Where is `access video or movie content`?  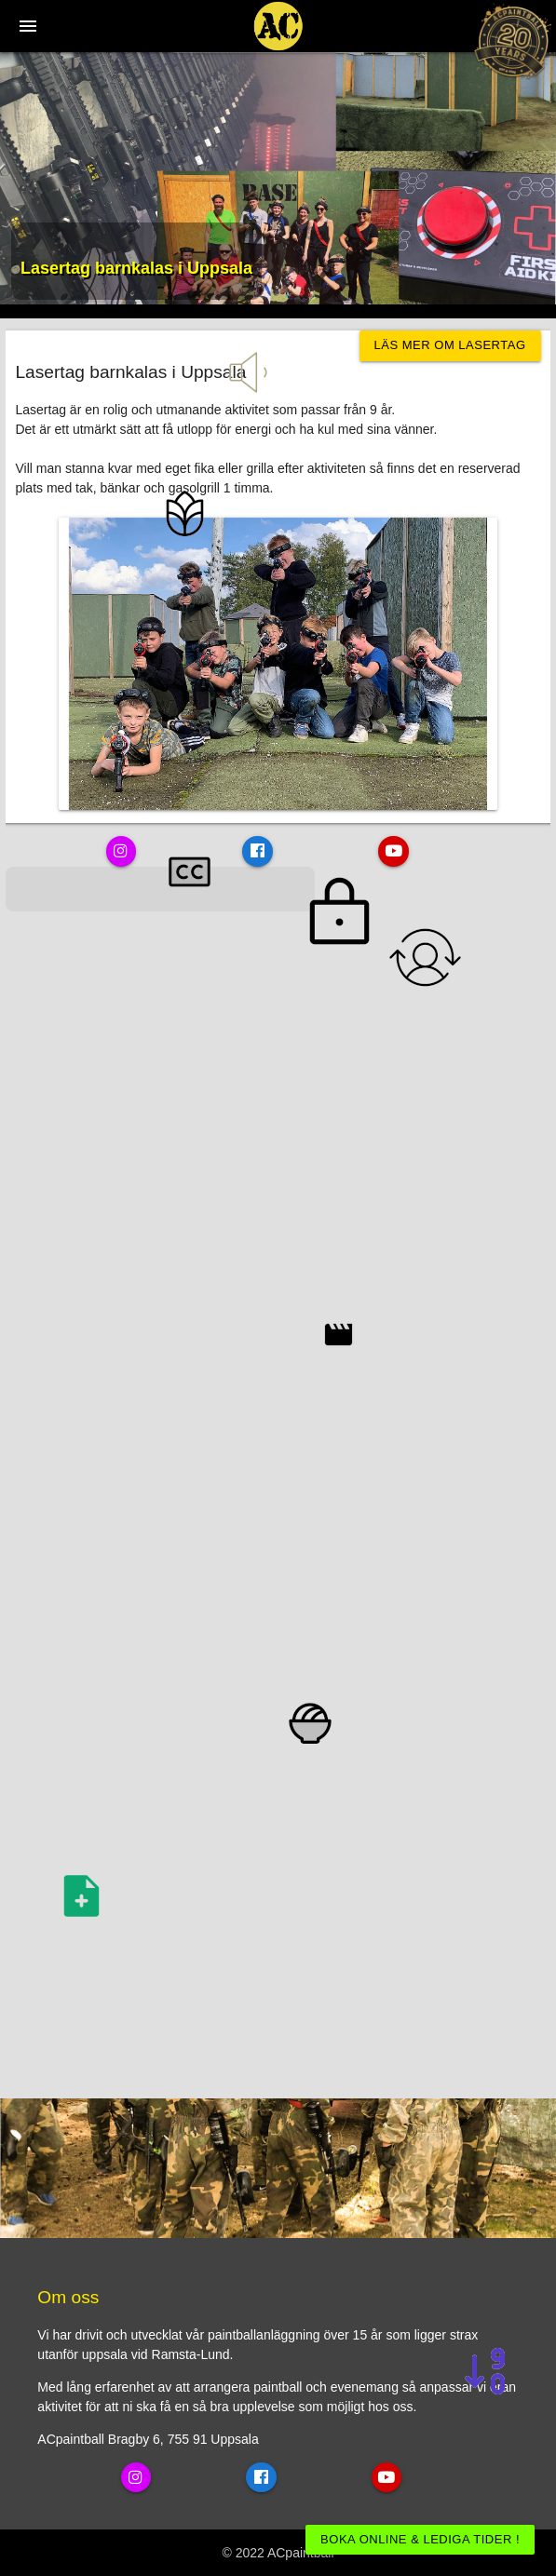 access video or movie content is located at coordinates (338, 1334).